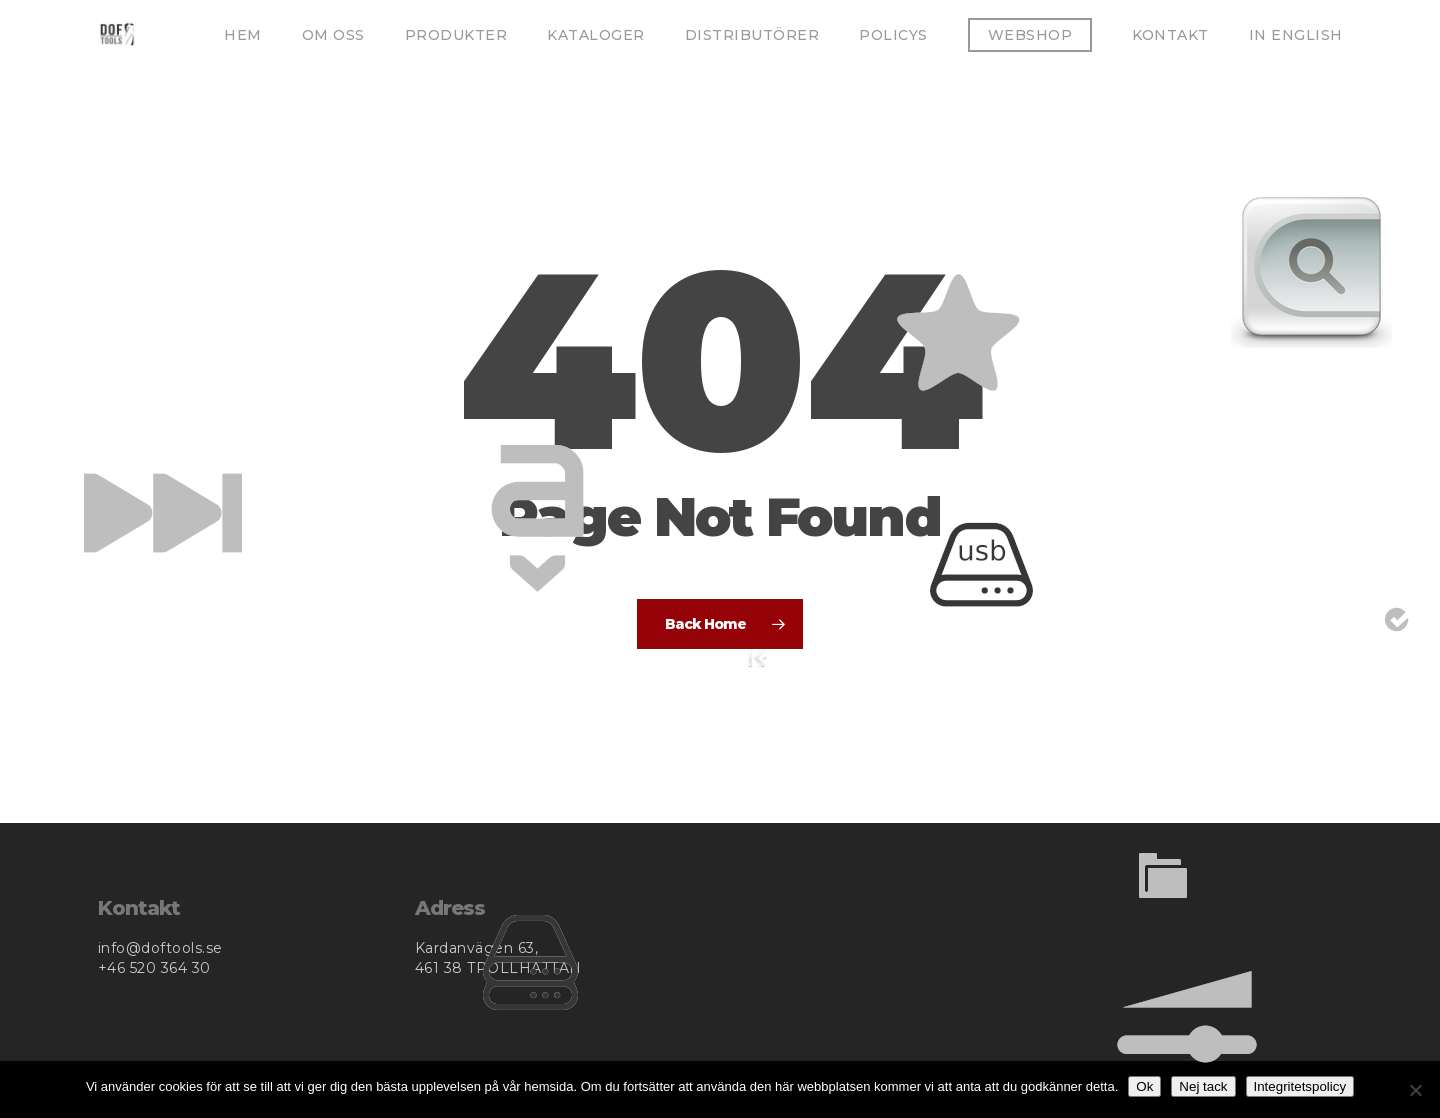 This screenshot has width=1440, height=1118. Describe the element at coordinates (958, 337) in the screenshot. I see `access your bookmarked items` at that location.